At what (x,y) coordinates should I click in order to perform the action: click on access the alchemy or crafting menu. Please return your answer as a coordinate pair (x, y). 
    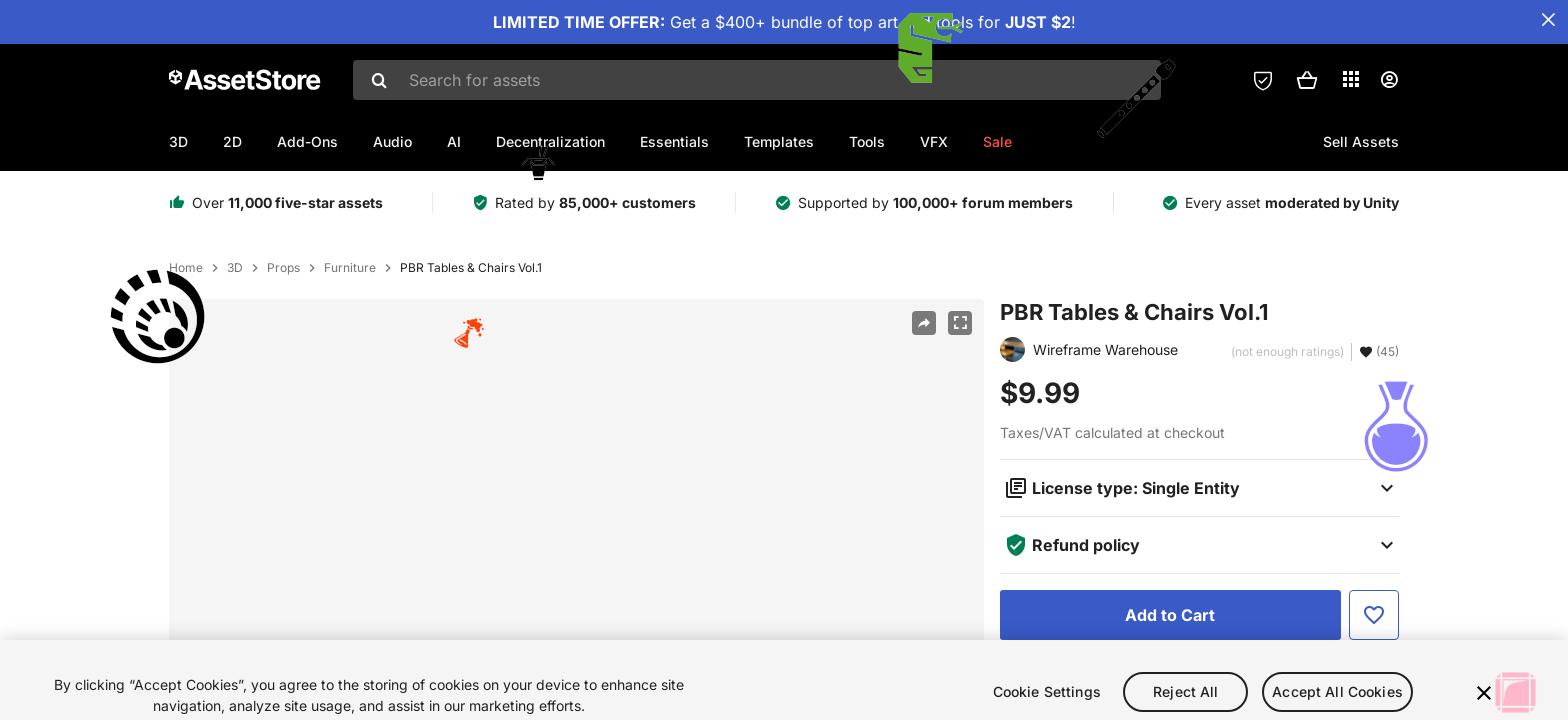
    Looking at the image, I should click on (1396, 427).